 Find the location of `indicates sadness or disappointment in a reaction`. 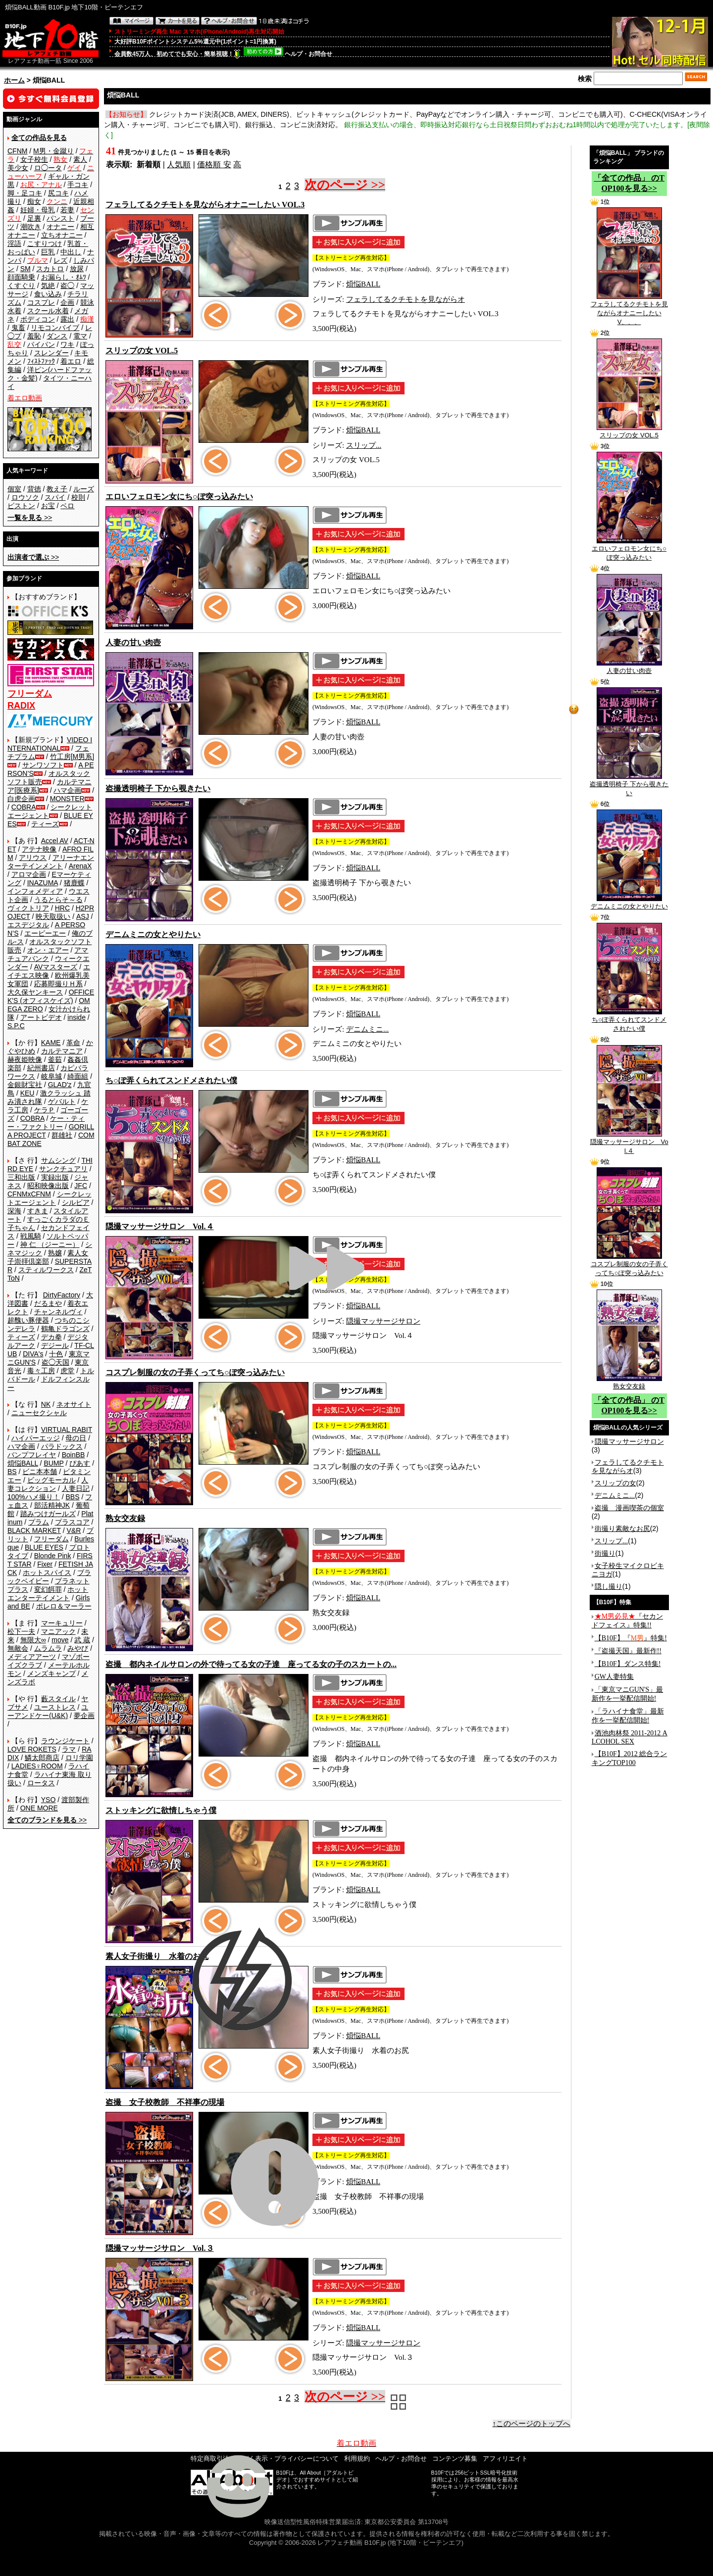

indicates sadness or disappointment in a reaction is located at coordinates (574, 710).